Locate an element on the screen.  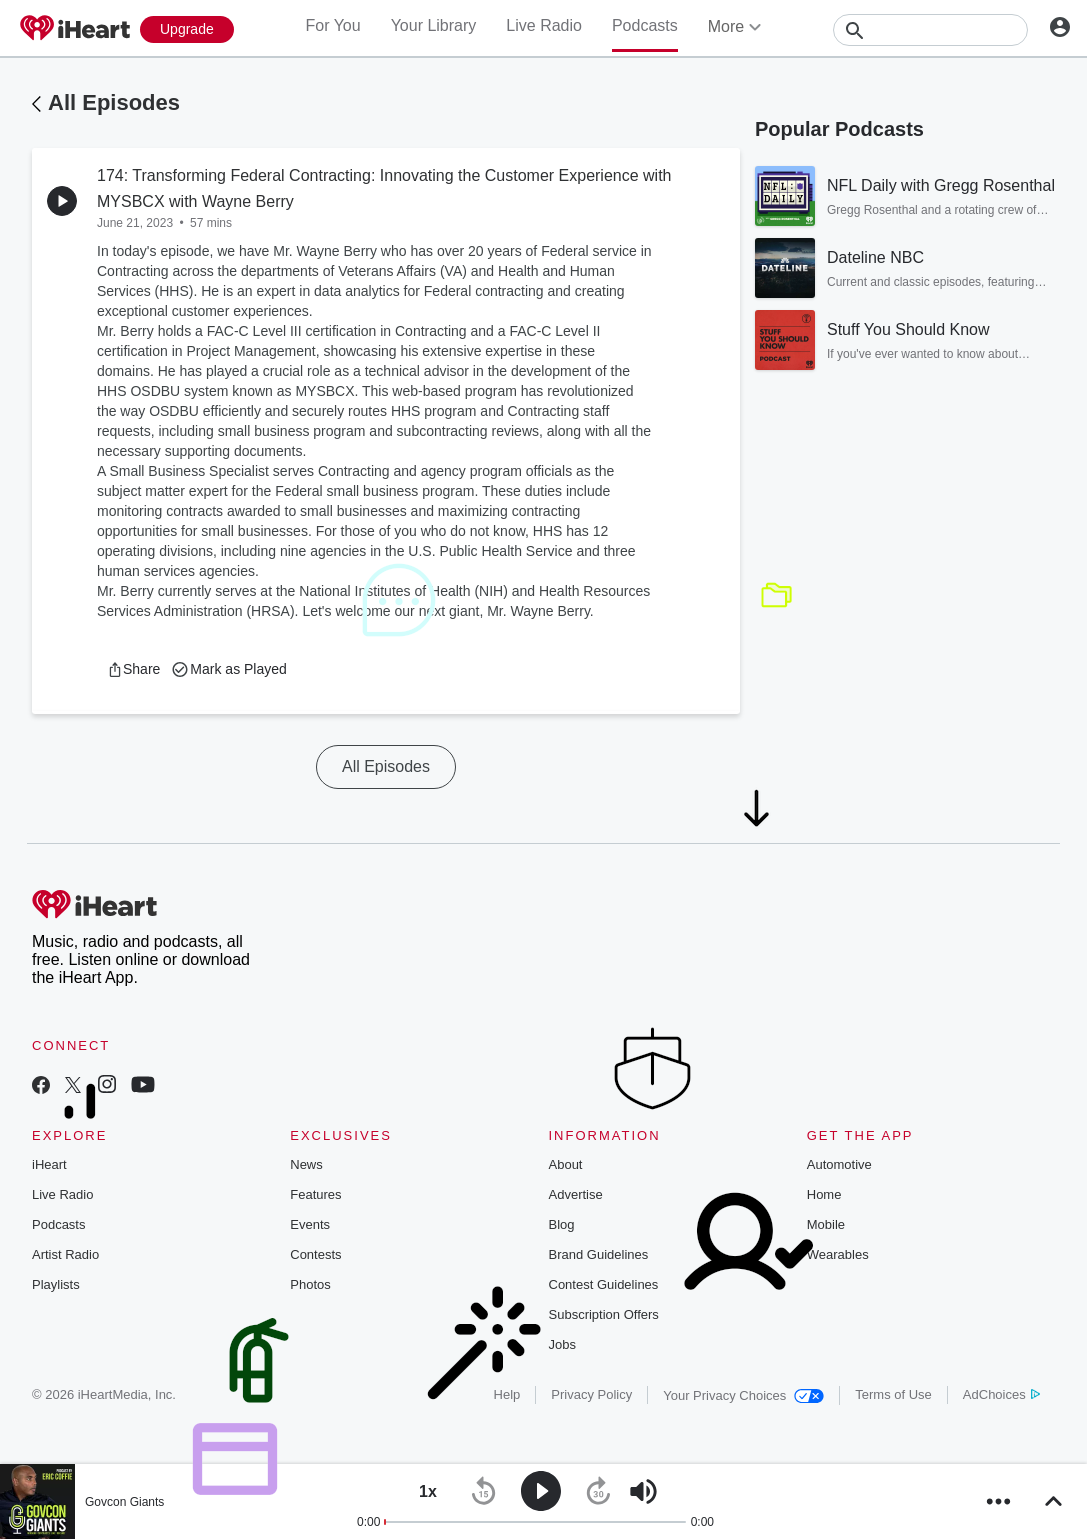
apply magic or auto-enhance effects is located at coordinates (481, 1345).